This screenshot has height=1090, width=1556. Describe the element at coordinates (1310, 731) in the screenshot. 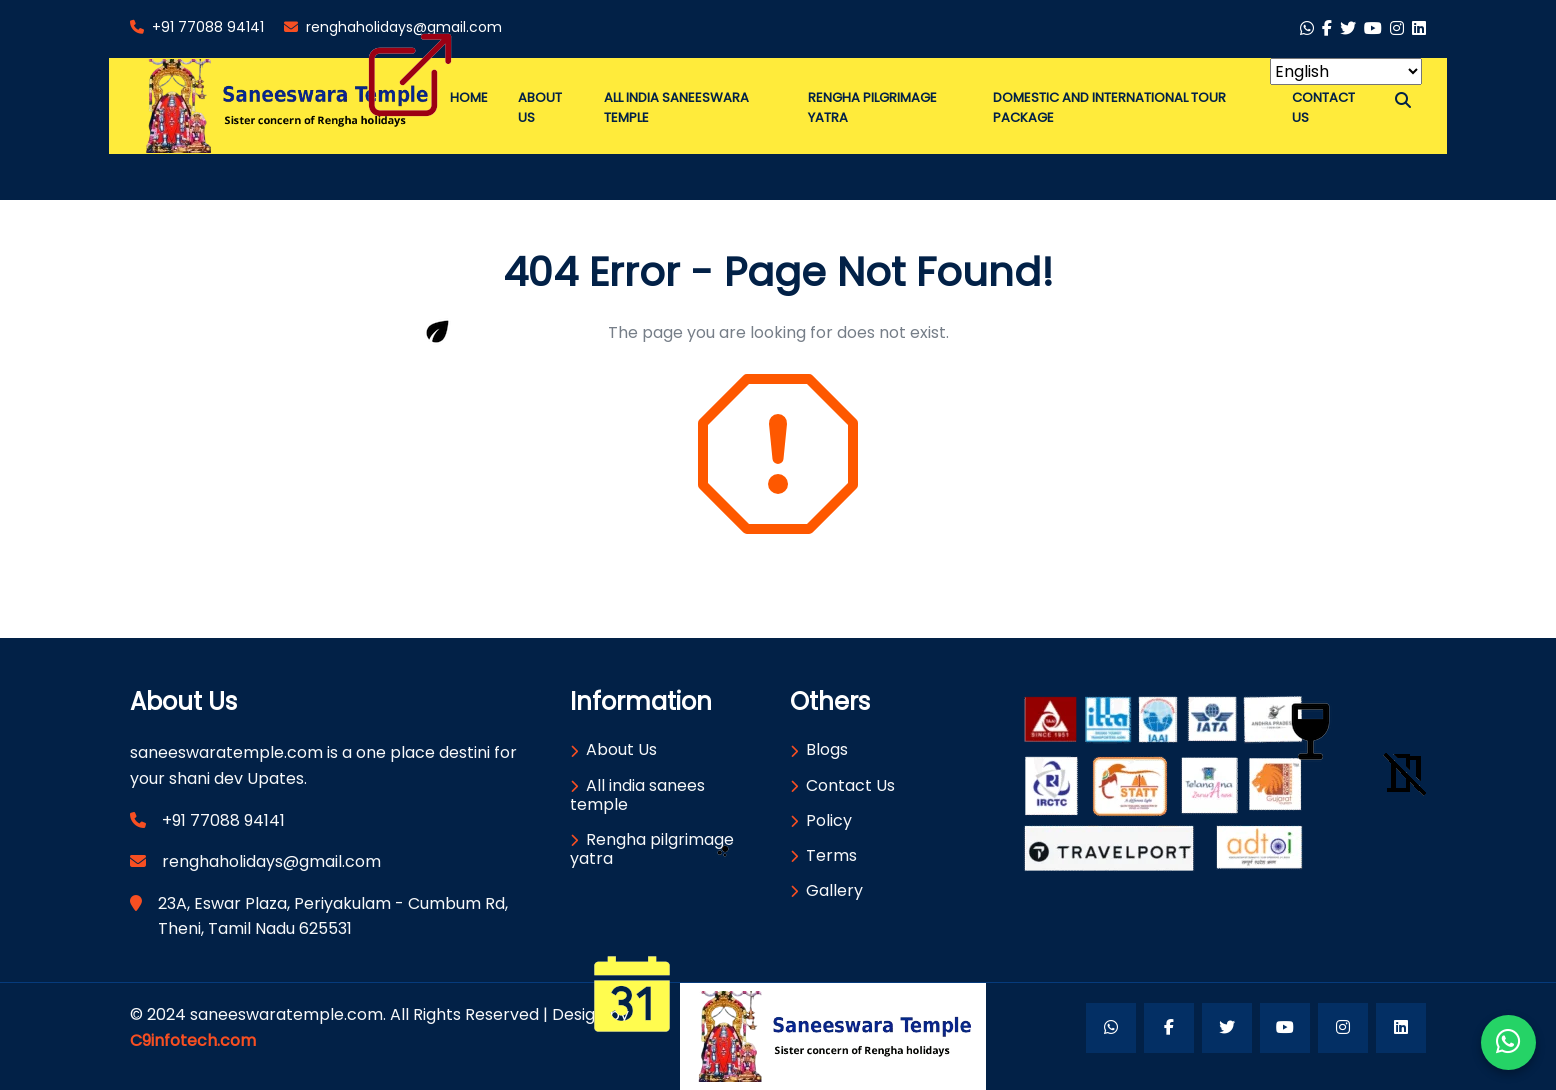

I see `find nearby wine bars or restaurants` at that location.